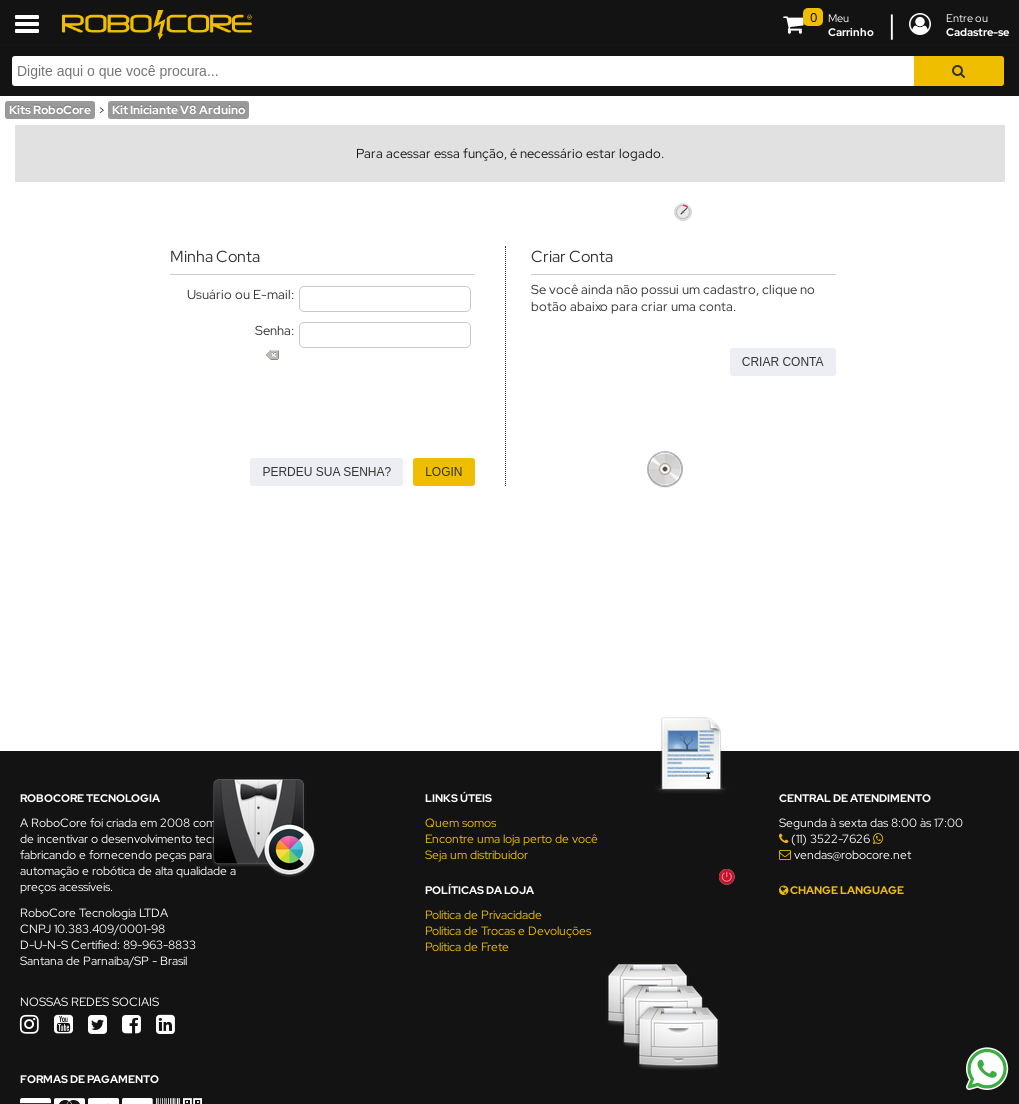 The image size is (1019, 1104). Describe the element at coordinates (665, 469) in the screenshot. I see `access CD/DVD drive contents` at that location.